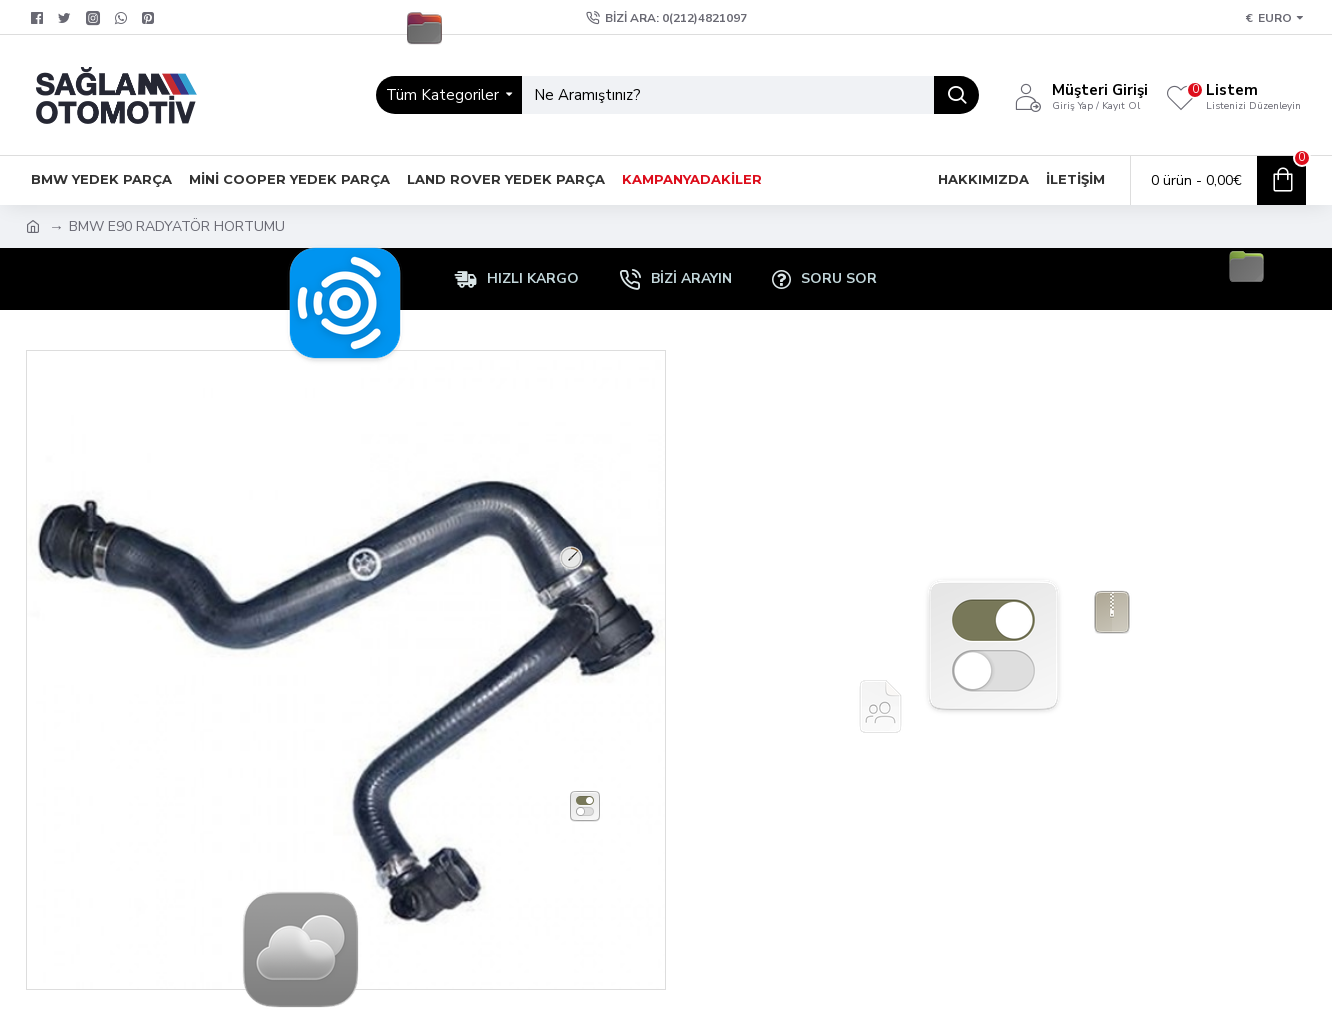 This screenshot has height=1030, width=1332. What do you see at coordinates (1246, 266) in the screenshot?
I see `open a folder to view its contents` at bounding box center [1246, 266].